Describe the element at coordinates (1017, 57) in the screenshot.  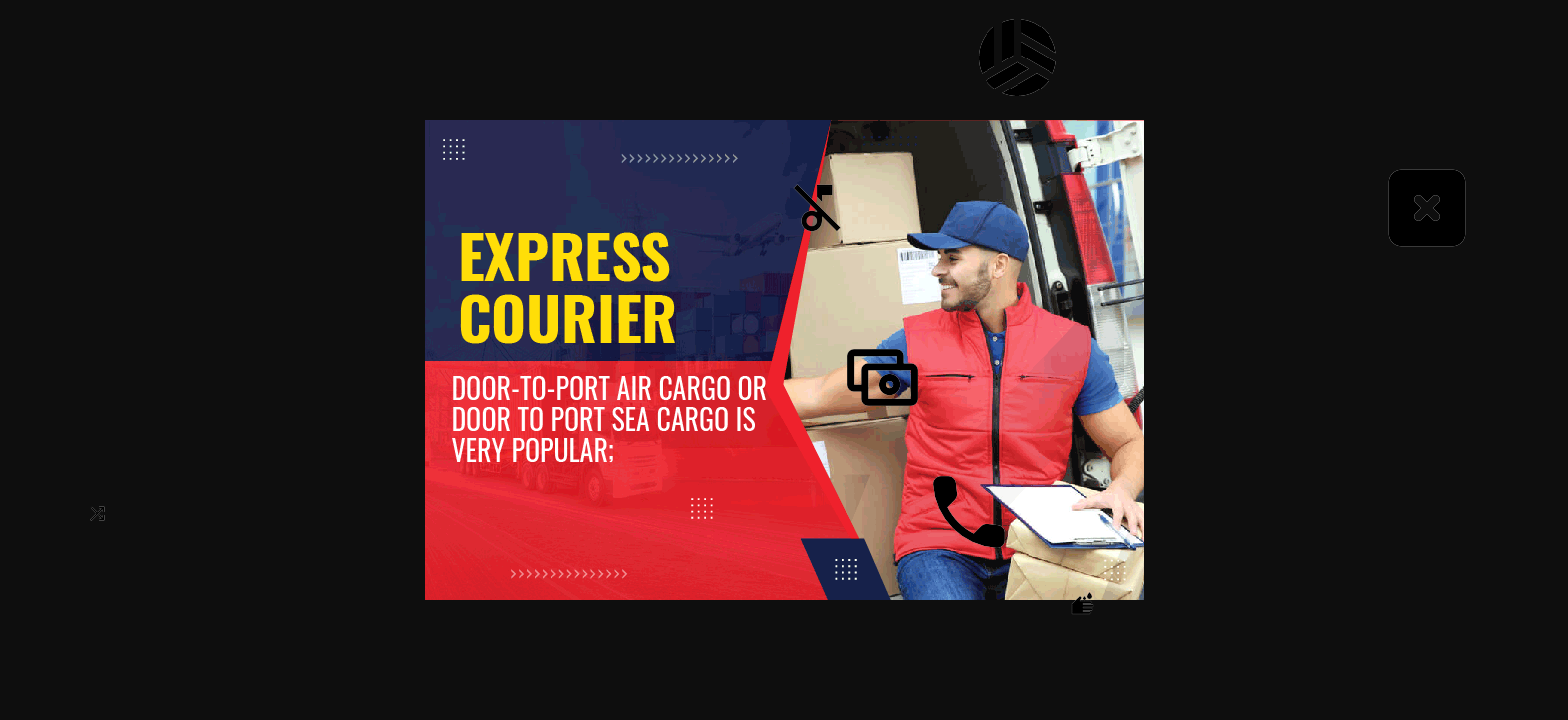
I see `access volleyball or sports content` at that location.